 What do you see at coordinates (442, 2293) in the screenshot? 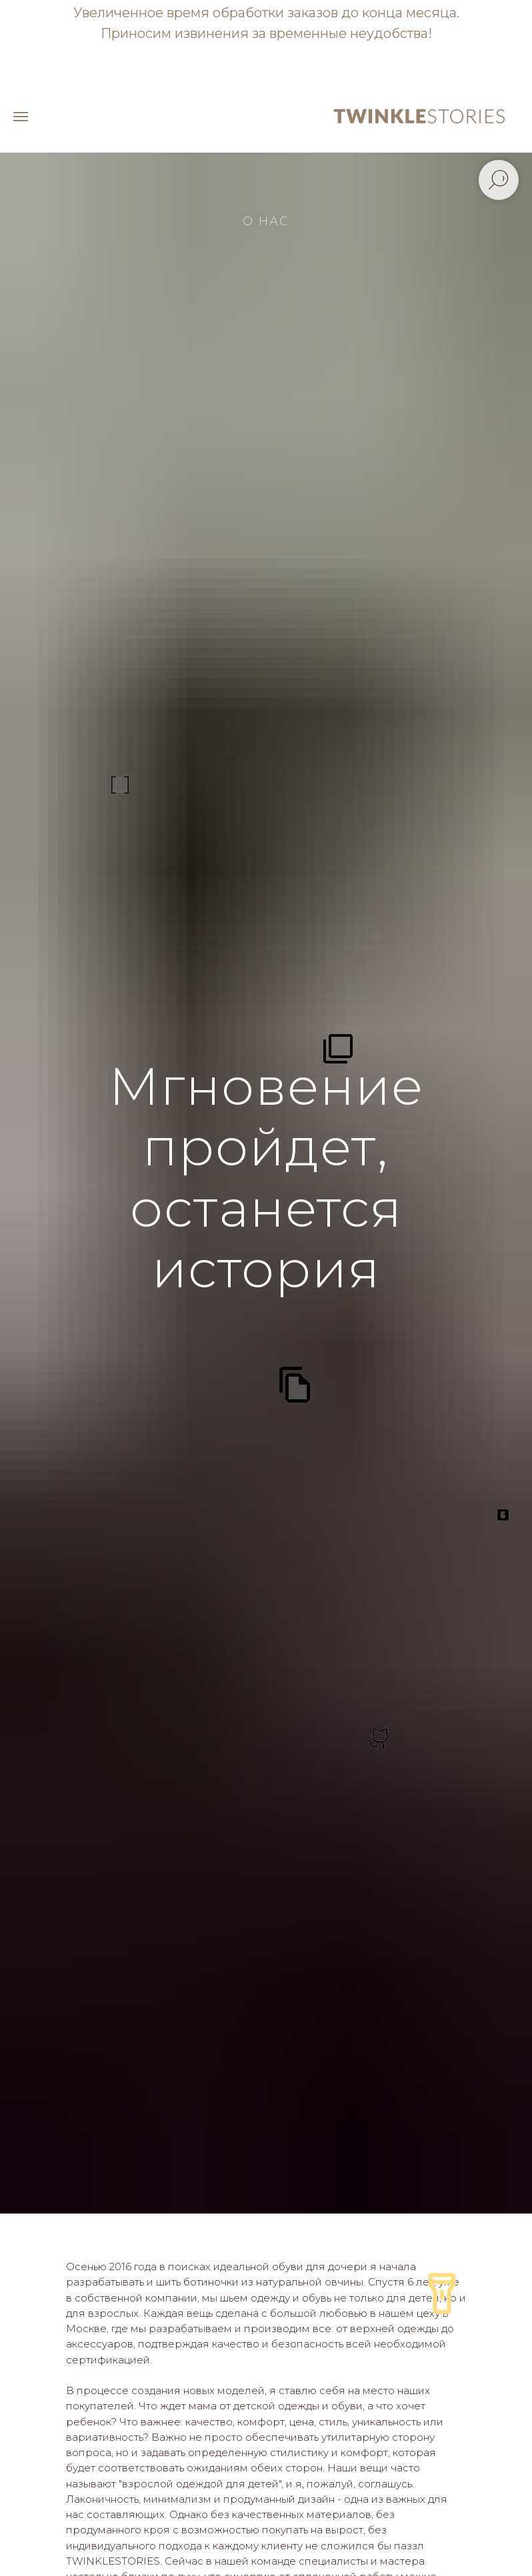
I see `toggle flashlight on or off` at bounding box center [442, 2293].